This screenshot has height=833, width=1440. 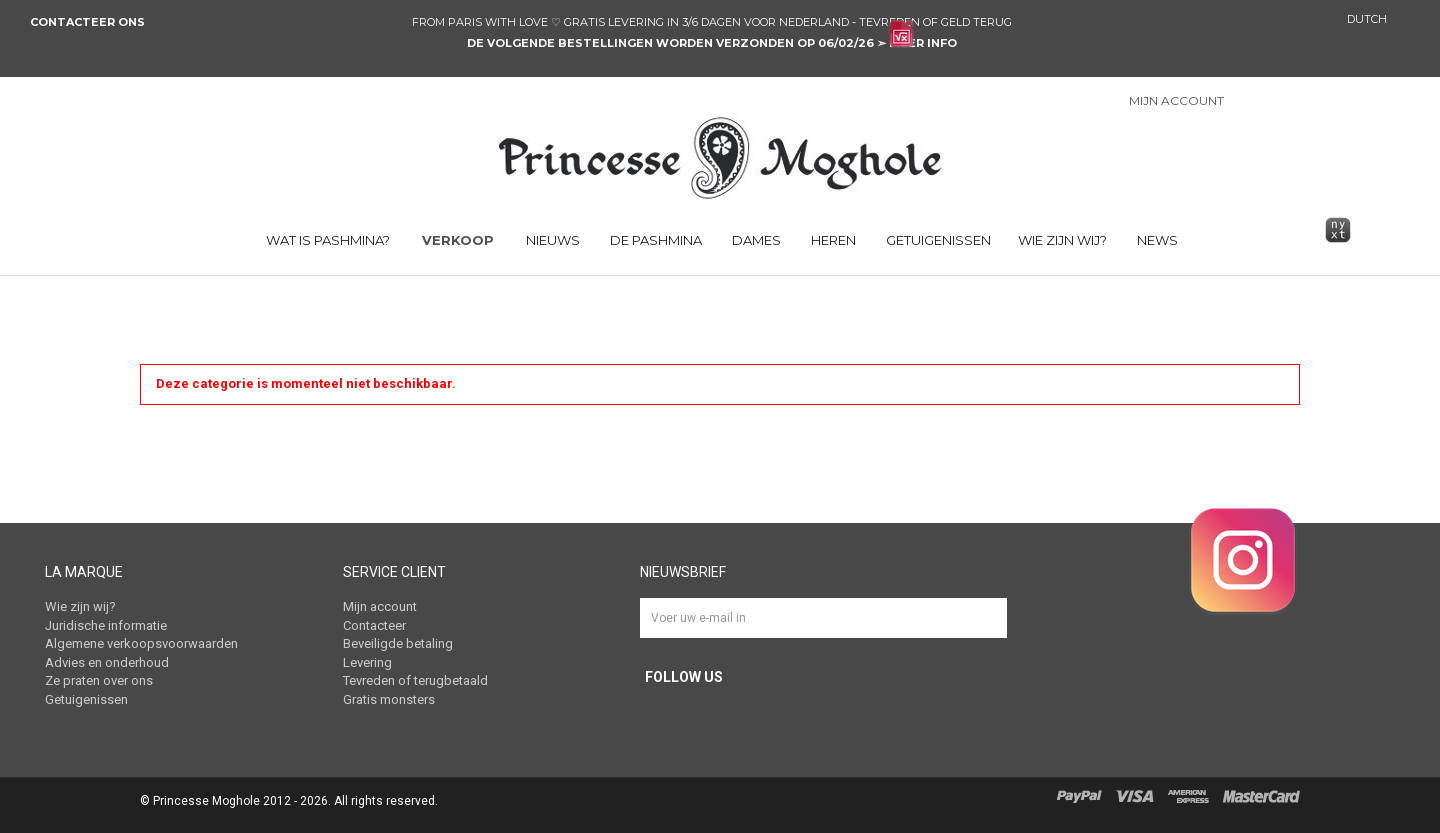 What do you see at coordinates (901, 33) in the screenshot?
I see `open libreoffice math equation editor` at bounding box center [901, 33].